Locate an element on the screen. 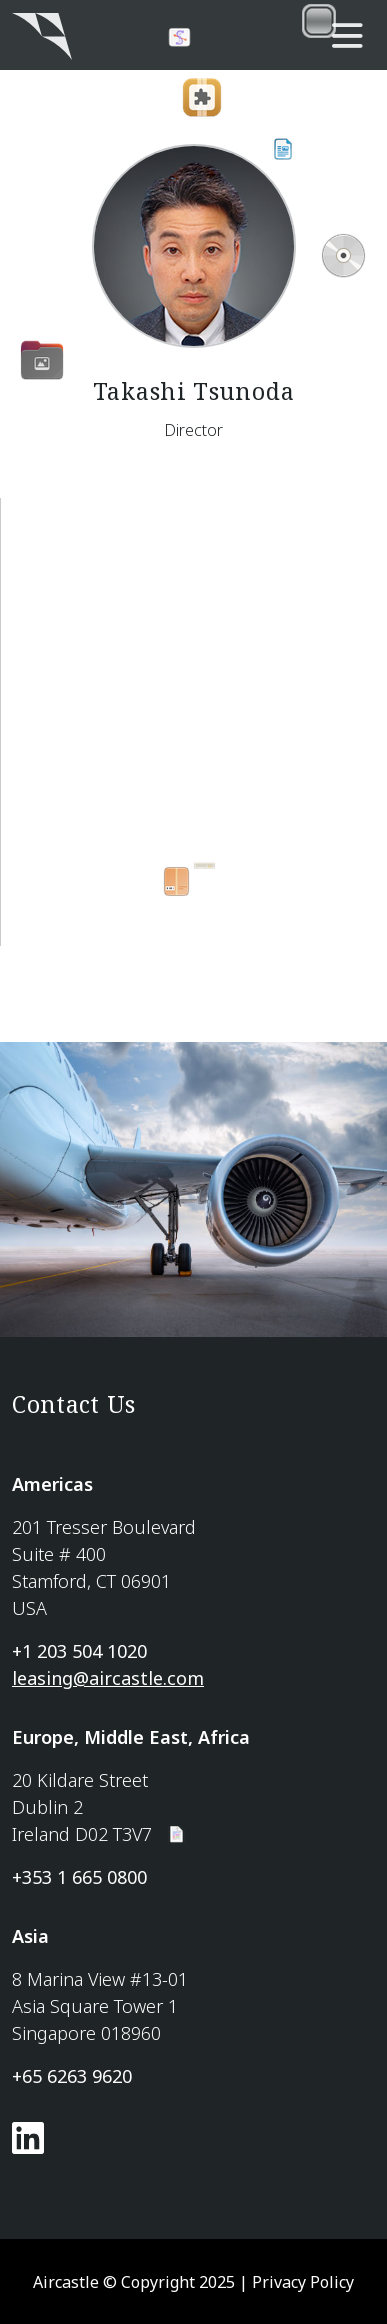  an SVG image file is located at coordinates (179, 36).